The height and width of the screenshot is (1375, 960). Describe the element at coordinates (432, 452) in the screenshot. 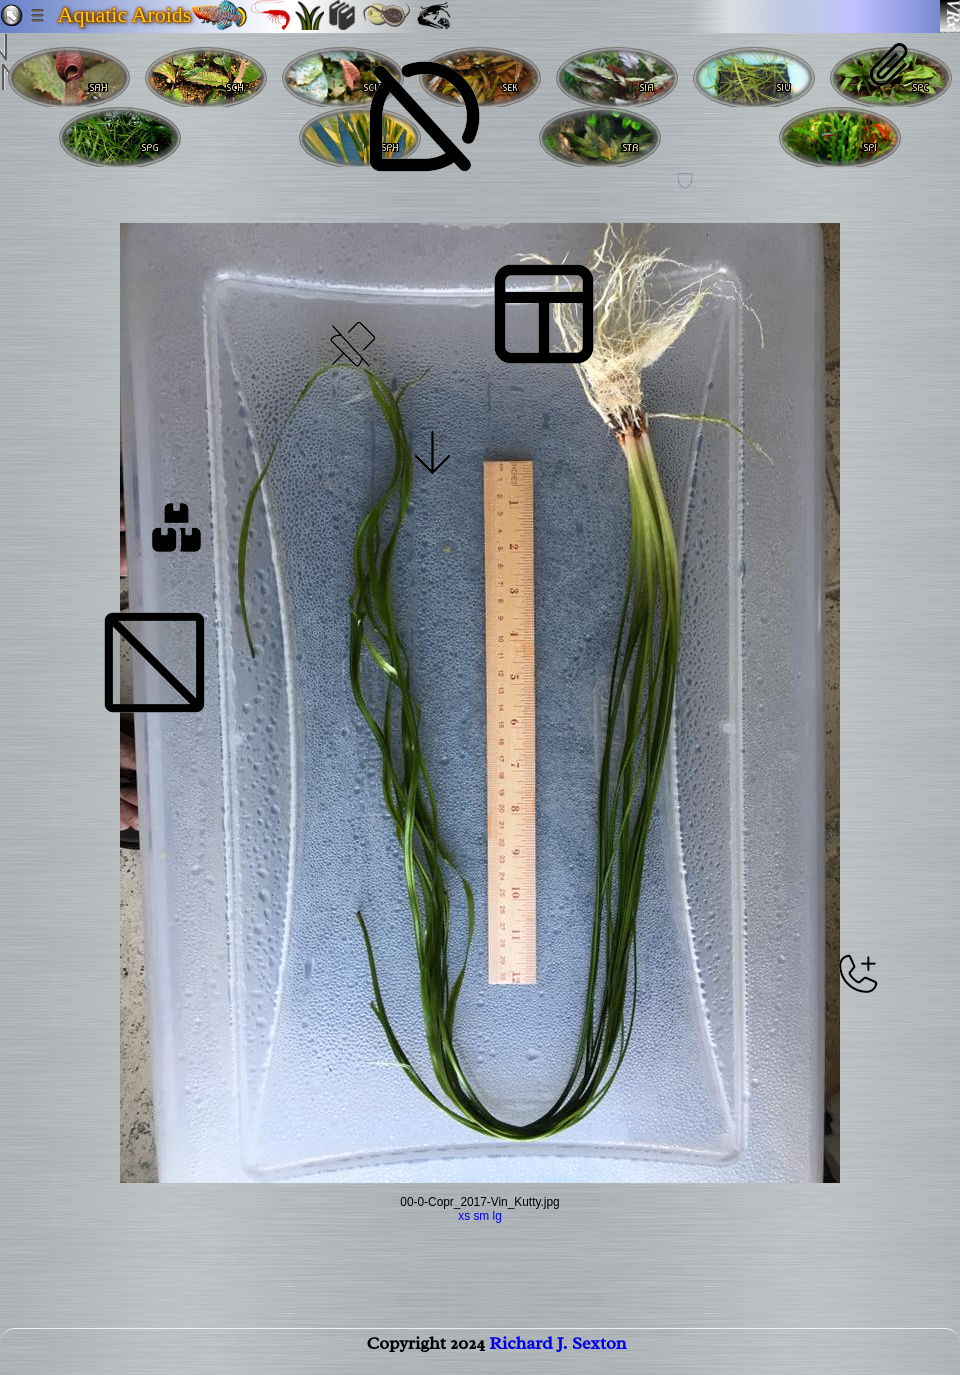

I see `scroll down or view more content` at that location.